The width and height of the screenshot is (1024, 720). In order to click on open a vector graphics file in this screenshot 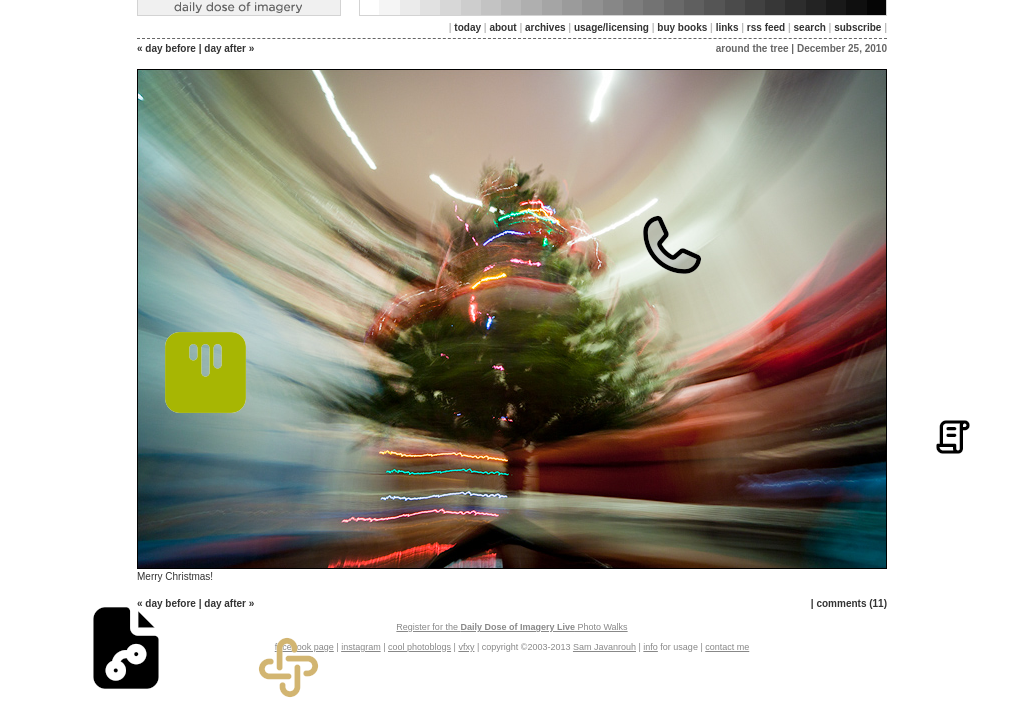, I will do `click(126, 648)`.